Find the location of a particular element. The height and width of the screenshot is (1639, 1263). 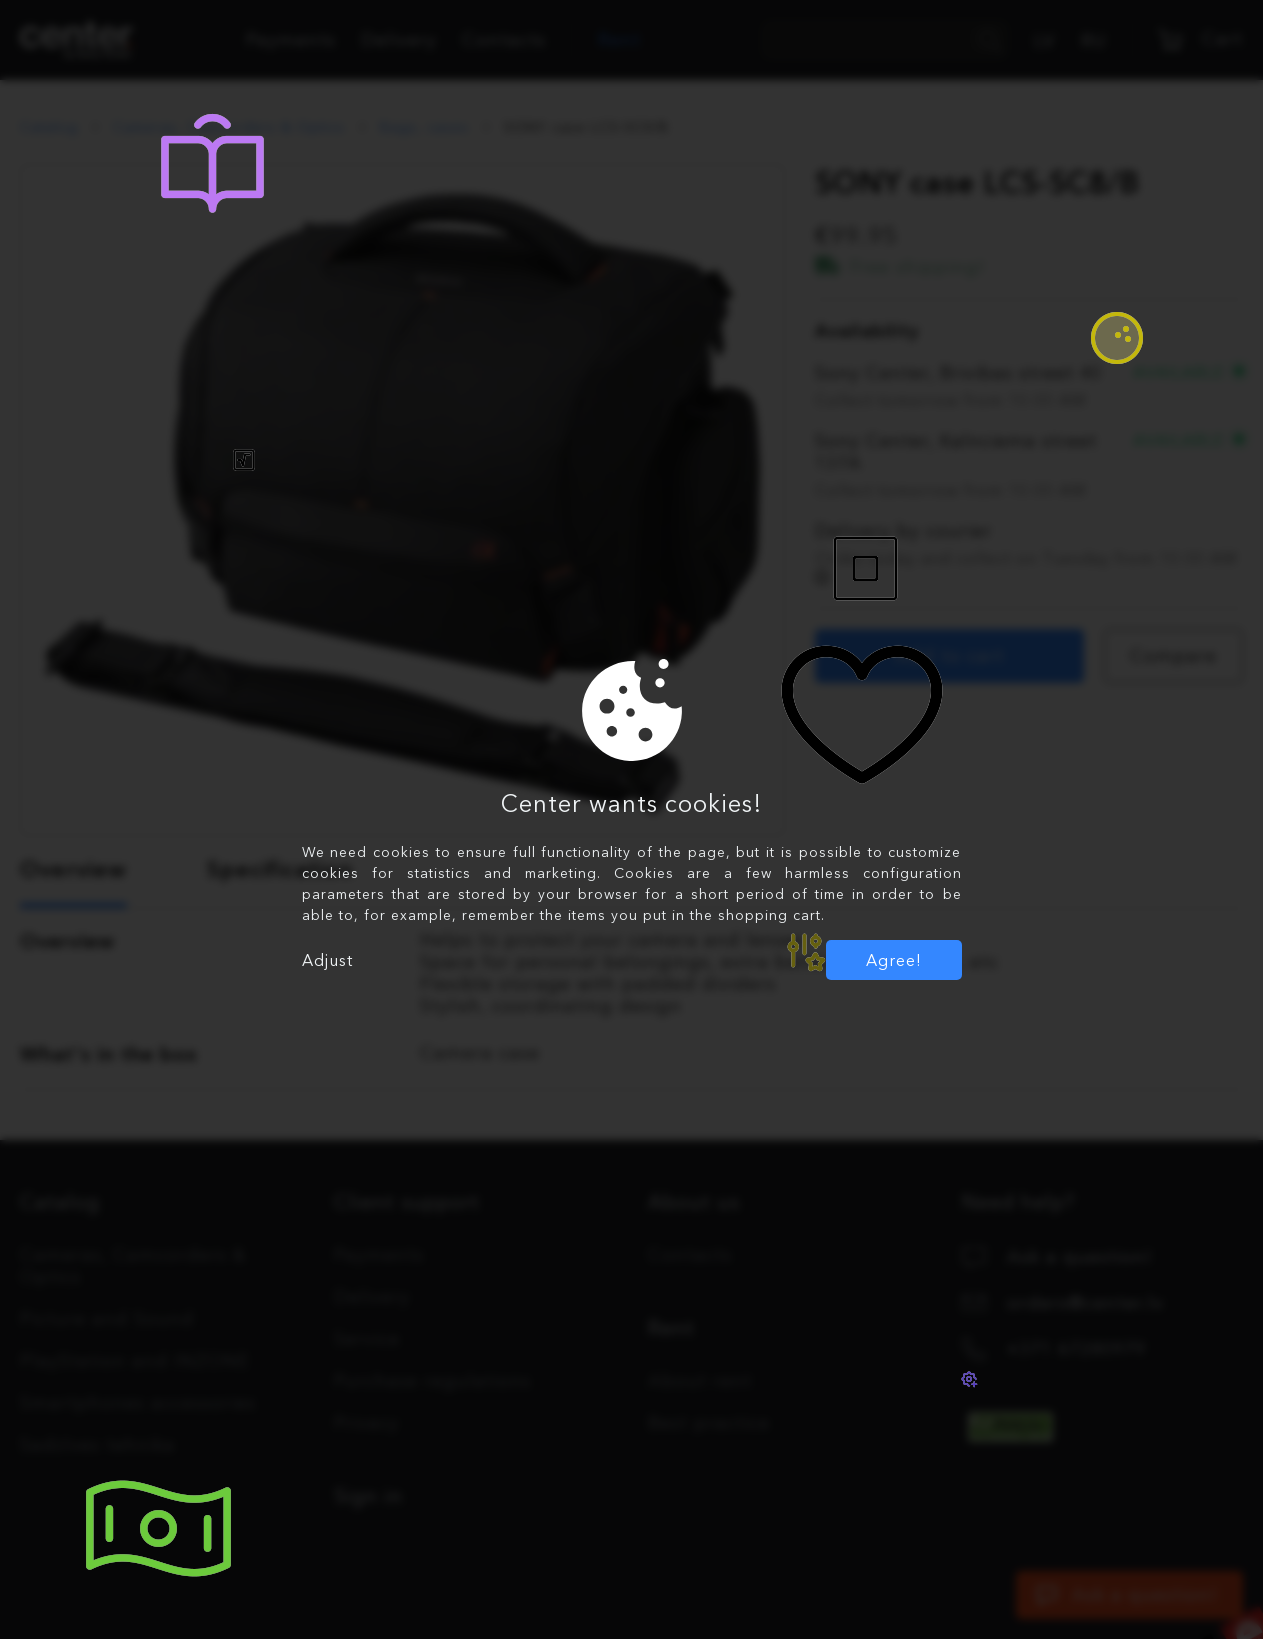

add new settings or preferences is located at coordinates (969, 1379).